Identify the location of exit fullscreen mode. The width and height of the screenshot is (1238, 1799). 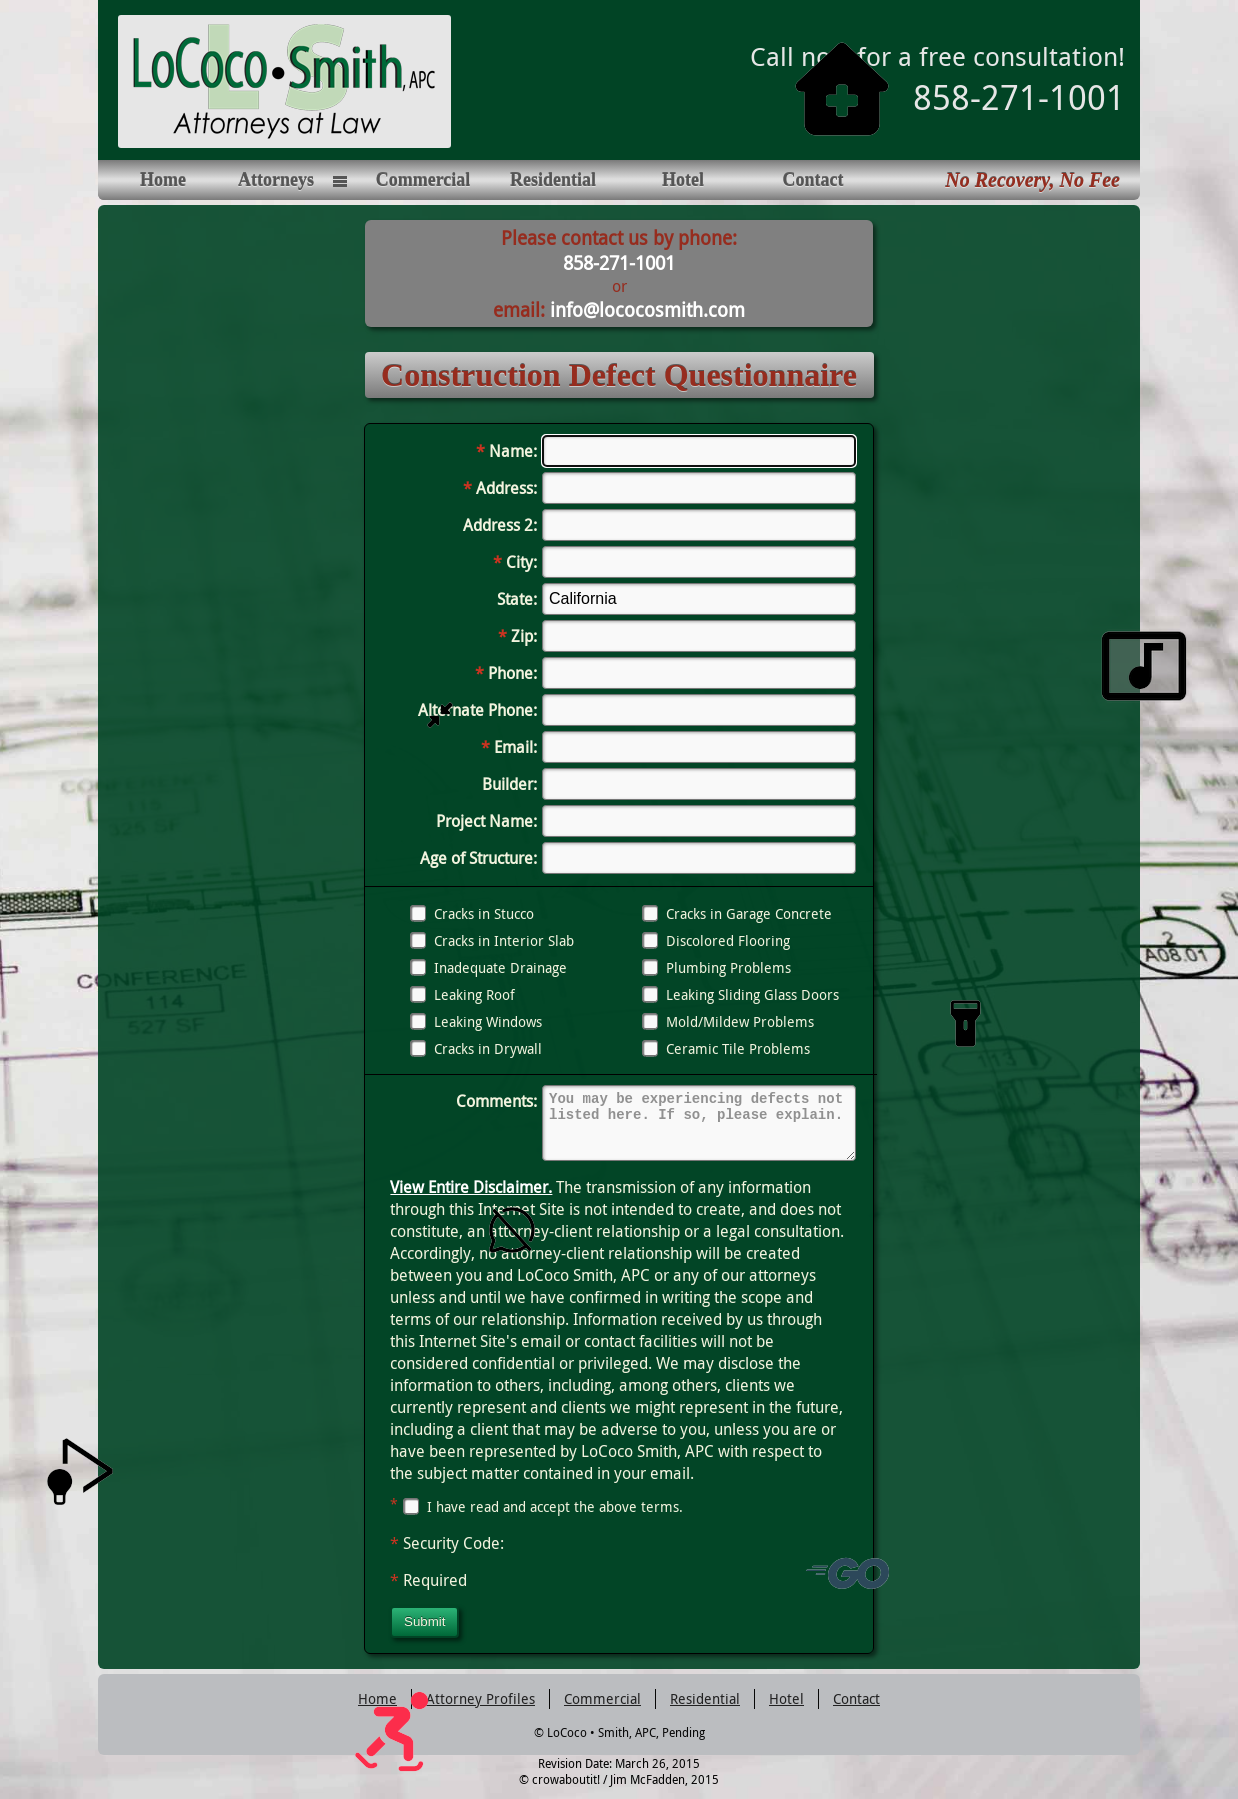
(440, 715).